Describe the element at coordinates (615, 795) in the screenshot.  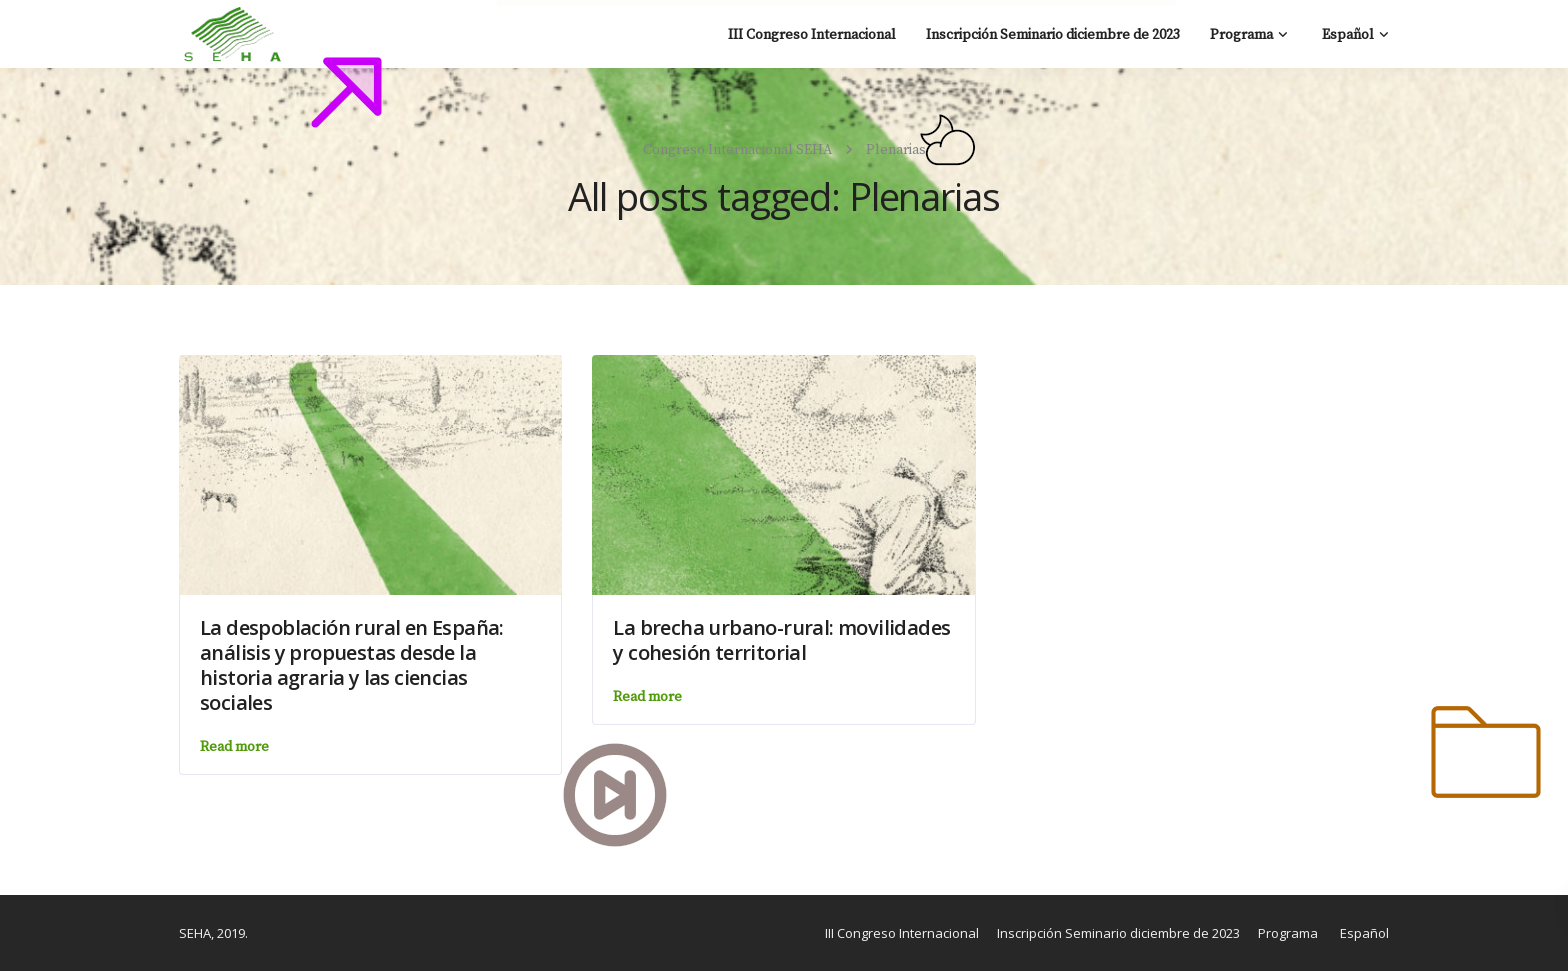
I see `skip to the next track or media item` at that location.